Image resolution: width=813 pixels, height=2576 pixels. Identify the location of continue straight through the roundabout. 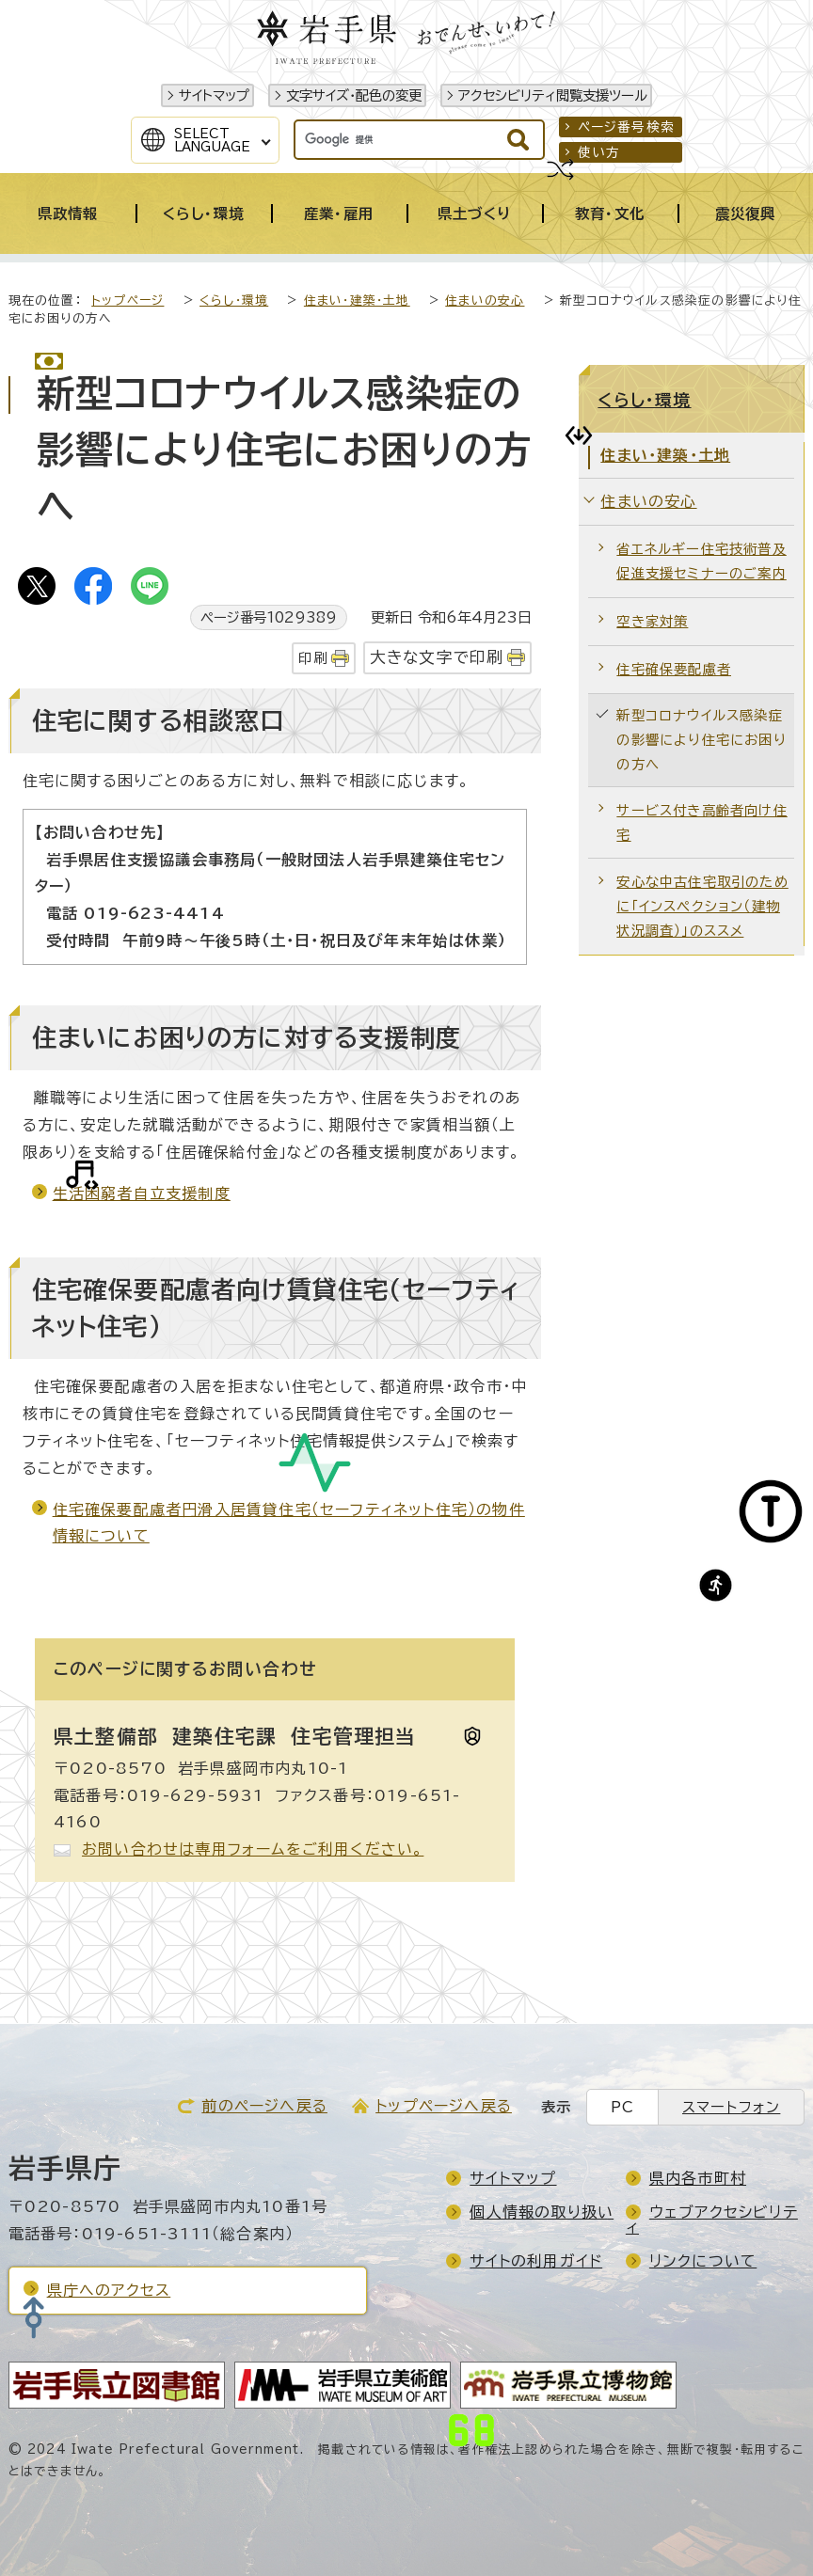
(31, 2317).